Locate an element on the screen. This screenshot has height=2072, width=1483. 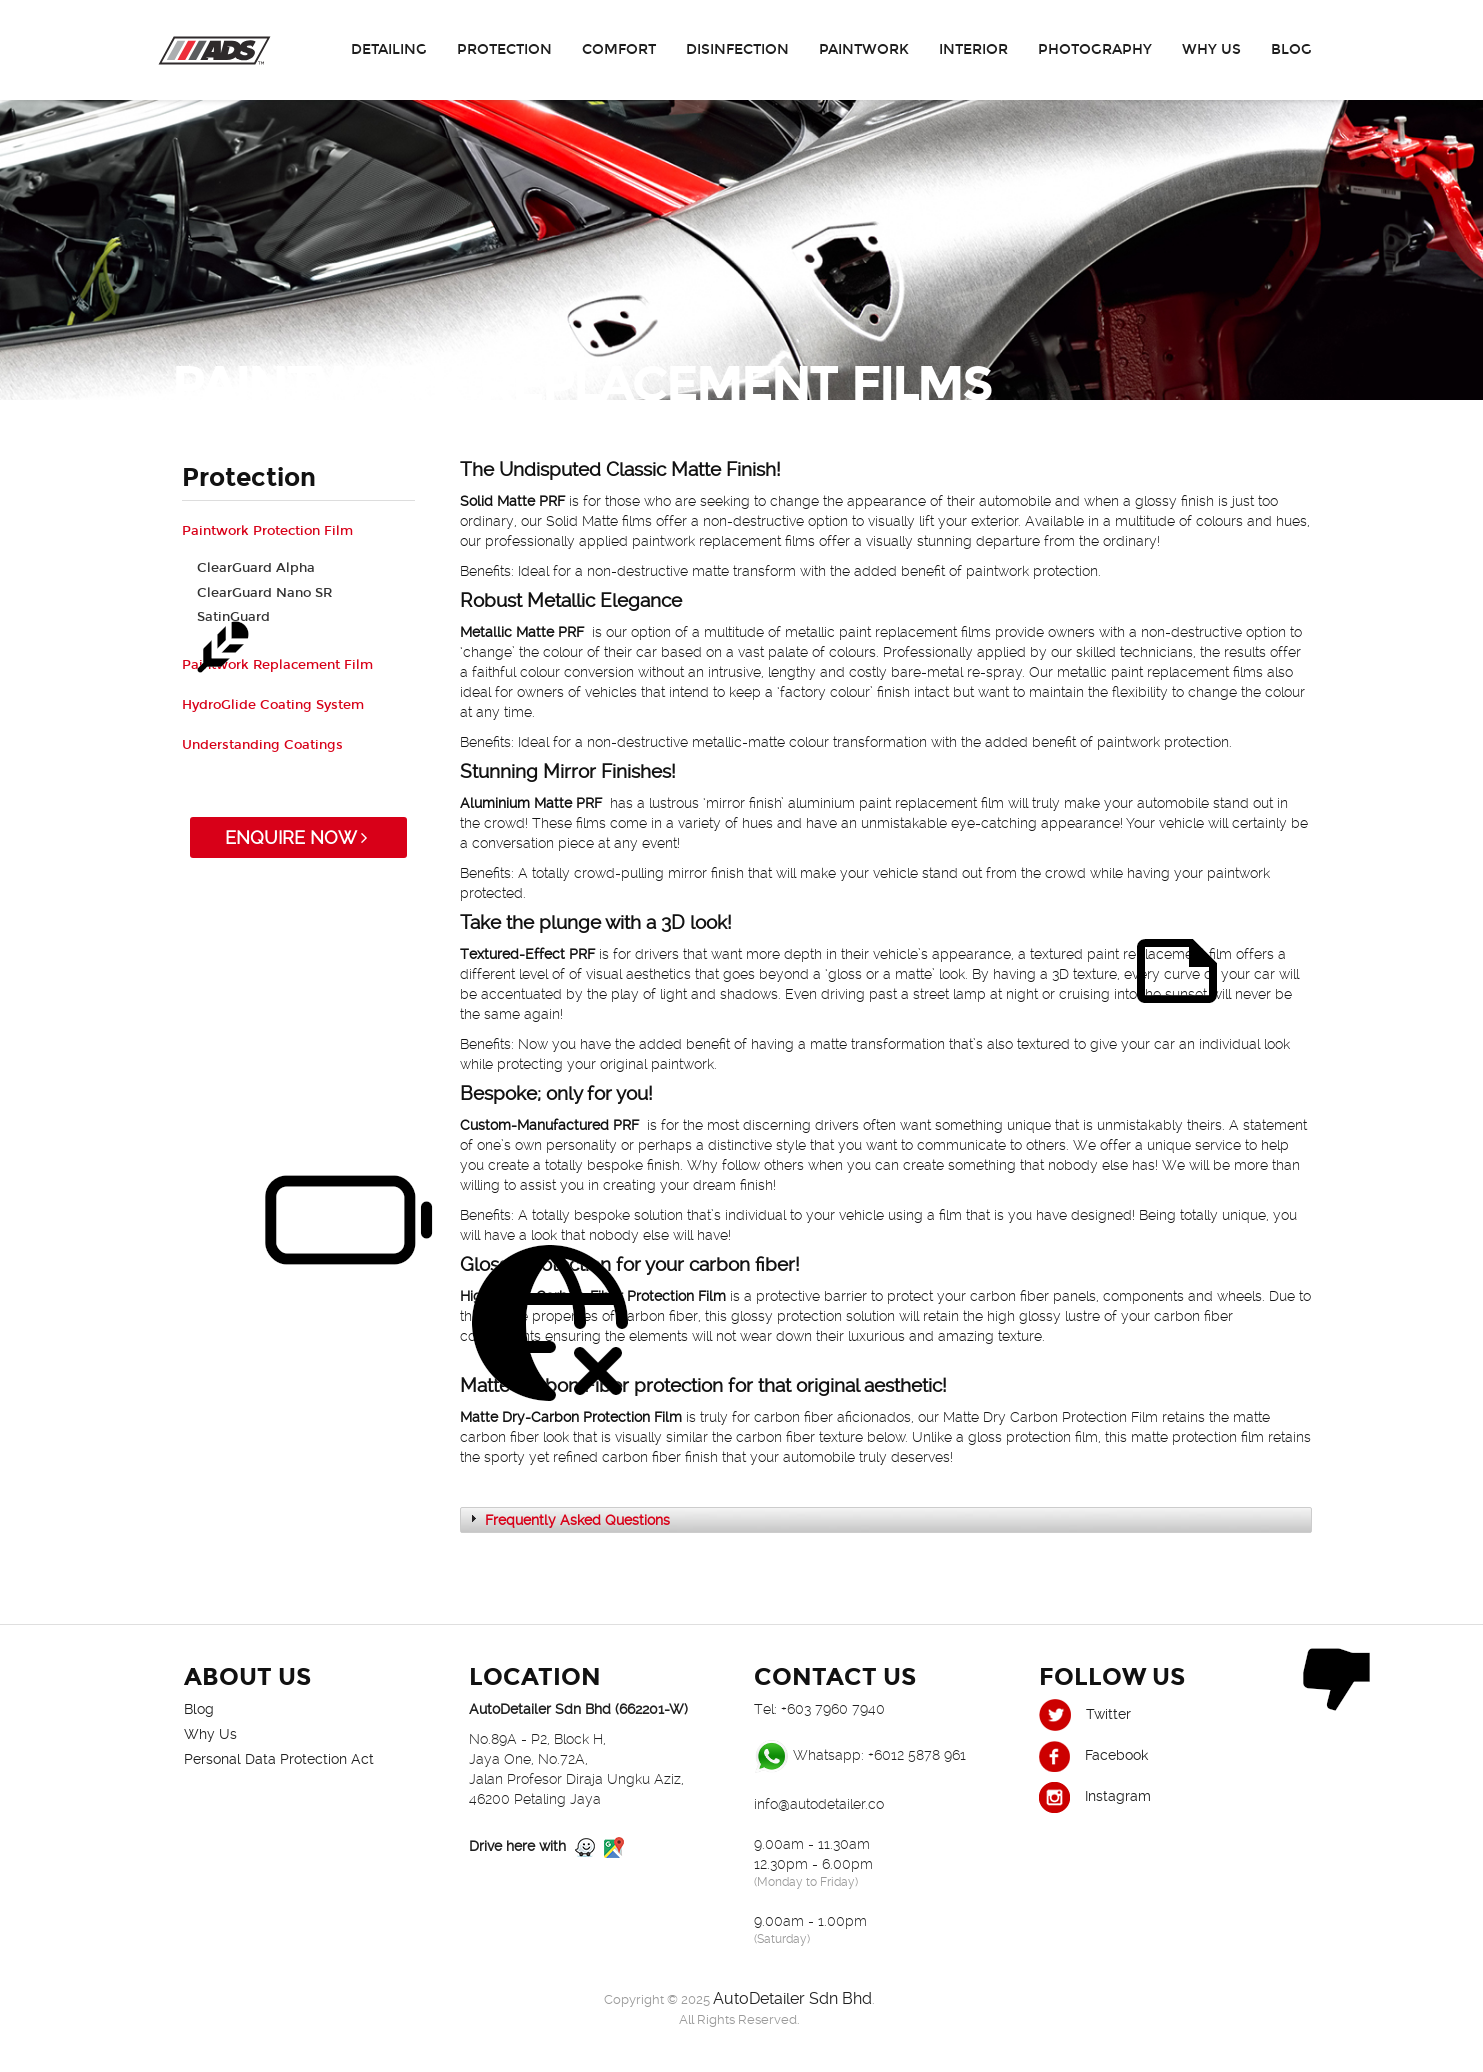
create a new note is located at coordinates (1177, 971).